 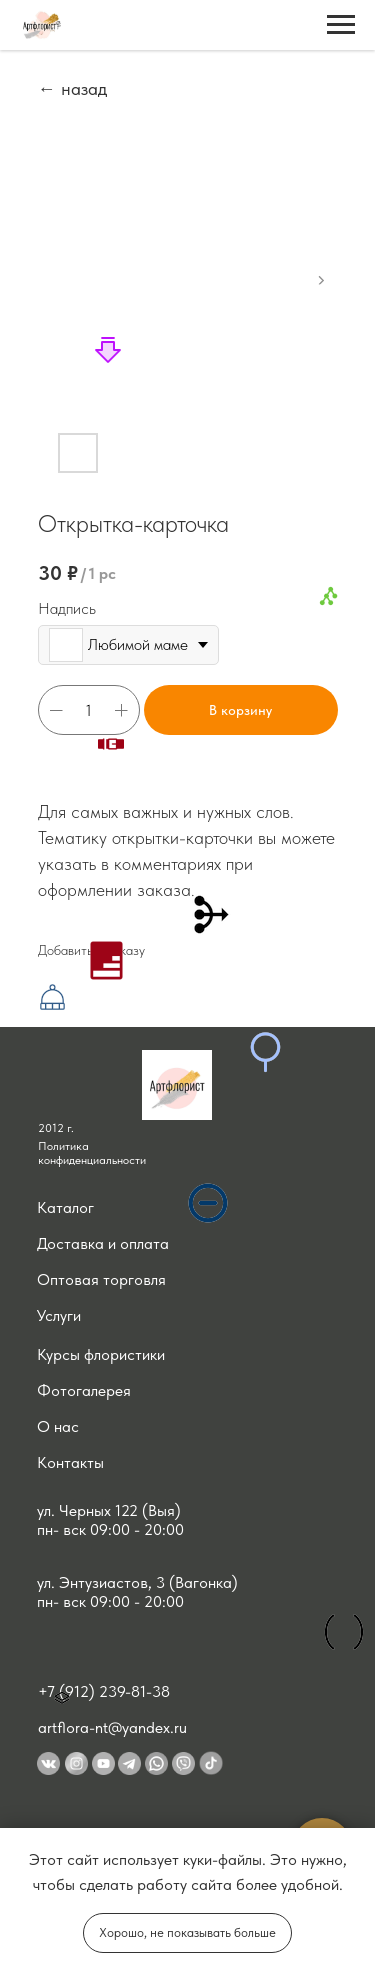 What do you see at coordinates (265, 1051) in the screenshot?
I see `select neuter or non-binary gender option` at bounding box center [265, 1051].